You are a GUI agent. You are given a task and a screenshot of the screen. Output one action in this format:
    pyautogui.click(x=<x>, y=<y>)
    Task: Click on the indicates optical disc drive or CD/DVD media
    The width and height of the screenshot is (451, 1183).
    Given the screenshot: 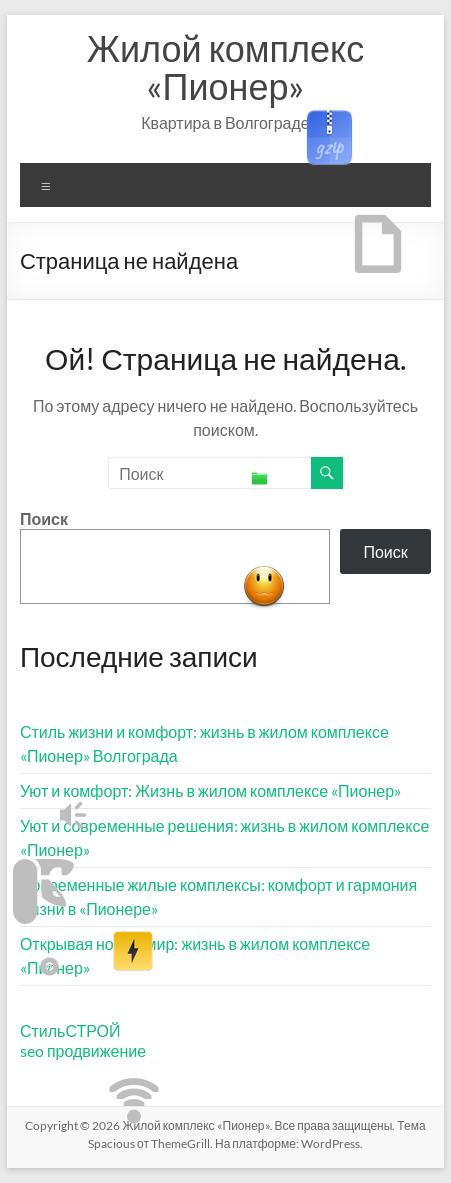 What is the action you would take?
    pyautogui.click(x=49, y=966)
    